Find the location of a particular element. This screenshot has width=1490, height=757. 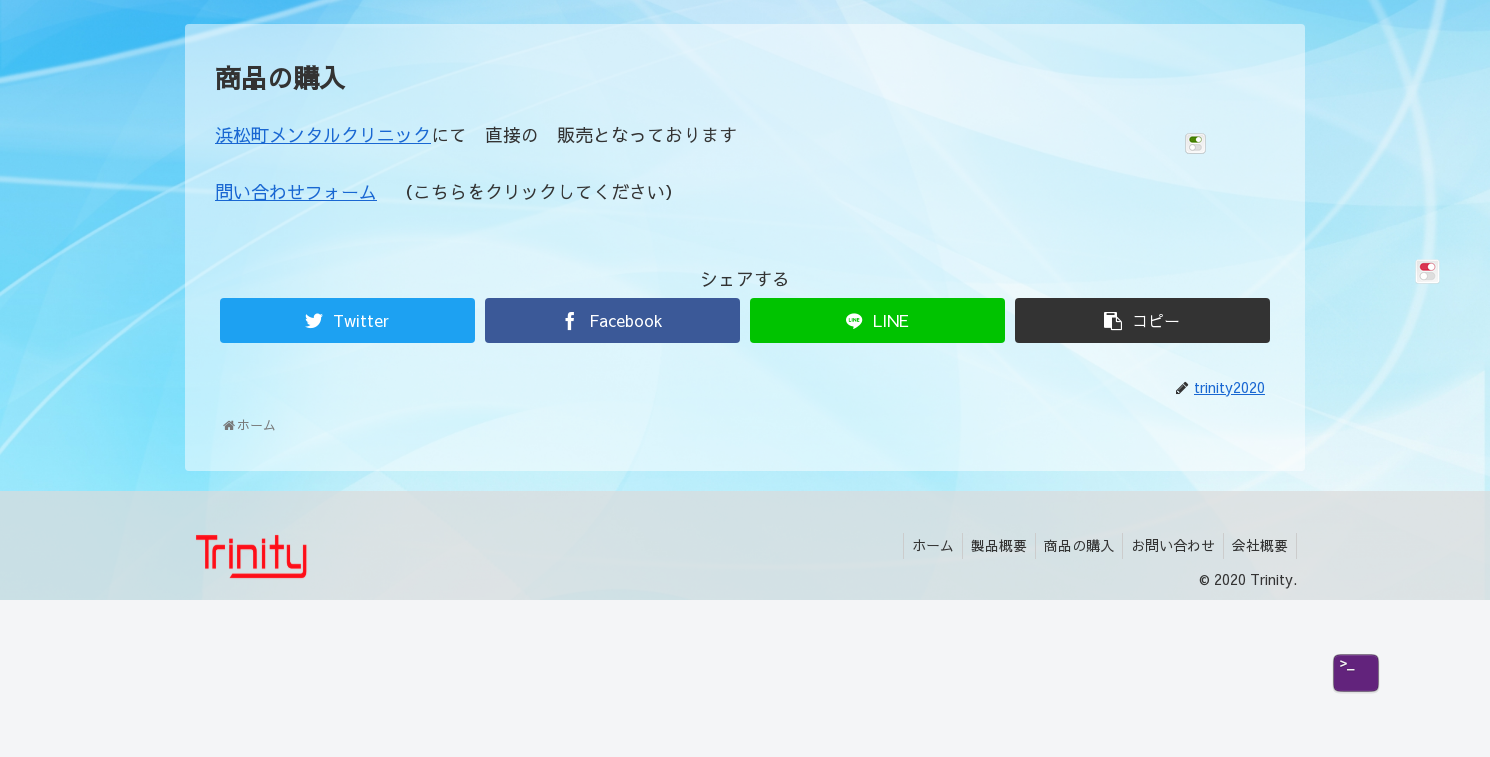

open root terminal with administrator privileges is located at coordinates (1356, 673).